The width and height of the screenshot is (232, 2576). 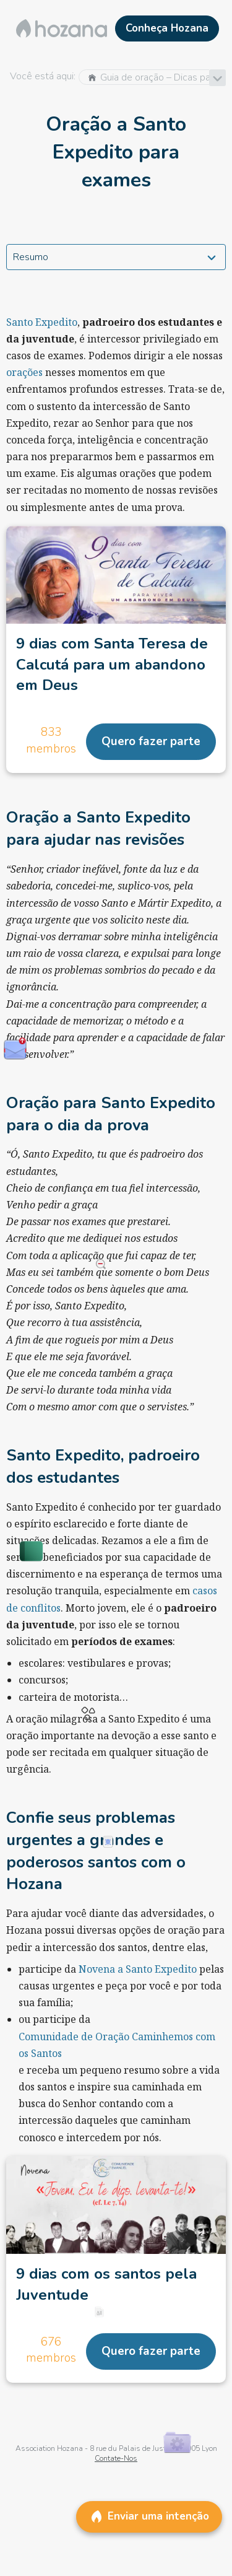 I want to click on access desktop folder or files, so click(x=31, y=1550).